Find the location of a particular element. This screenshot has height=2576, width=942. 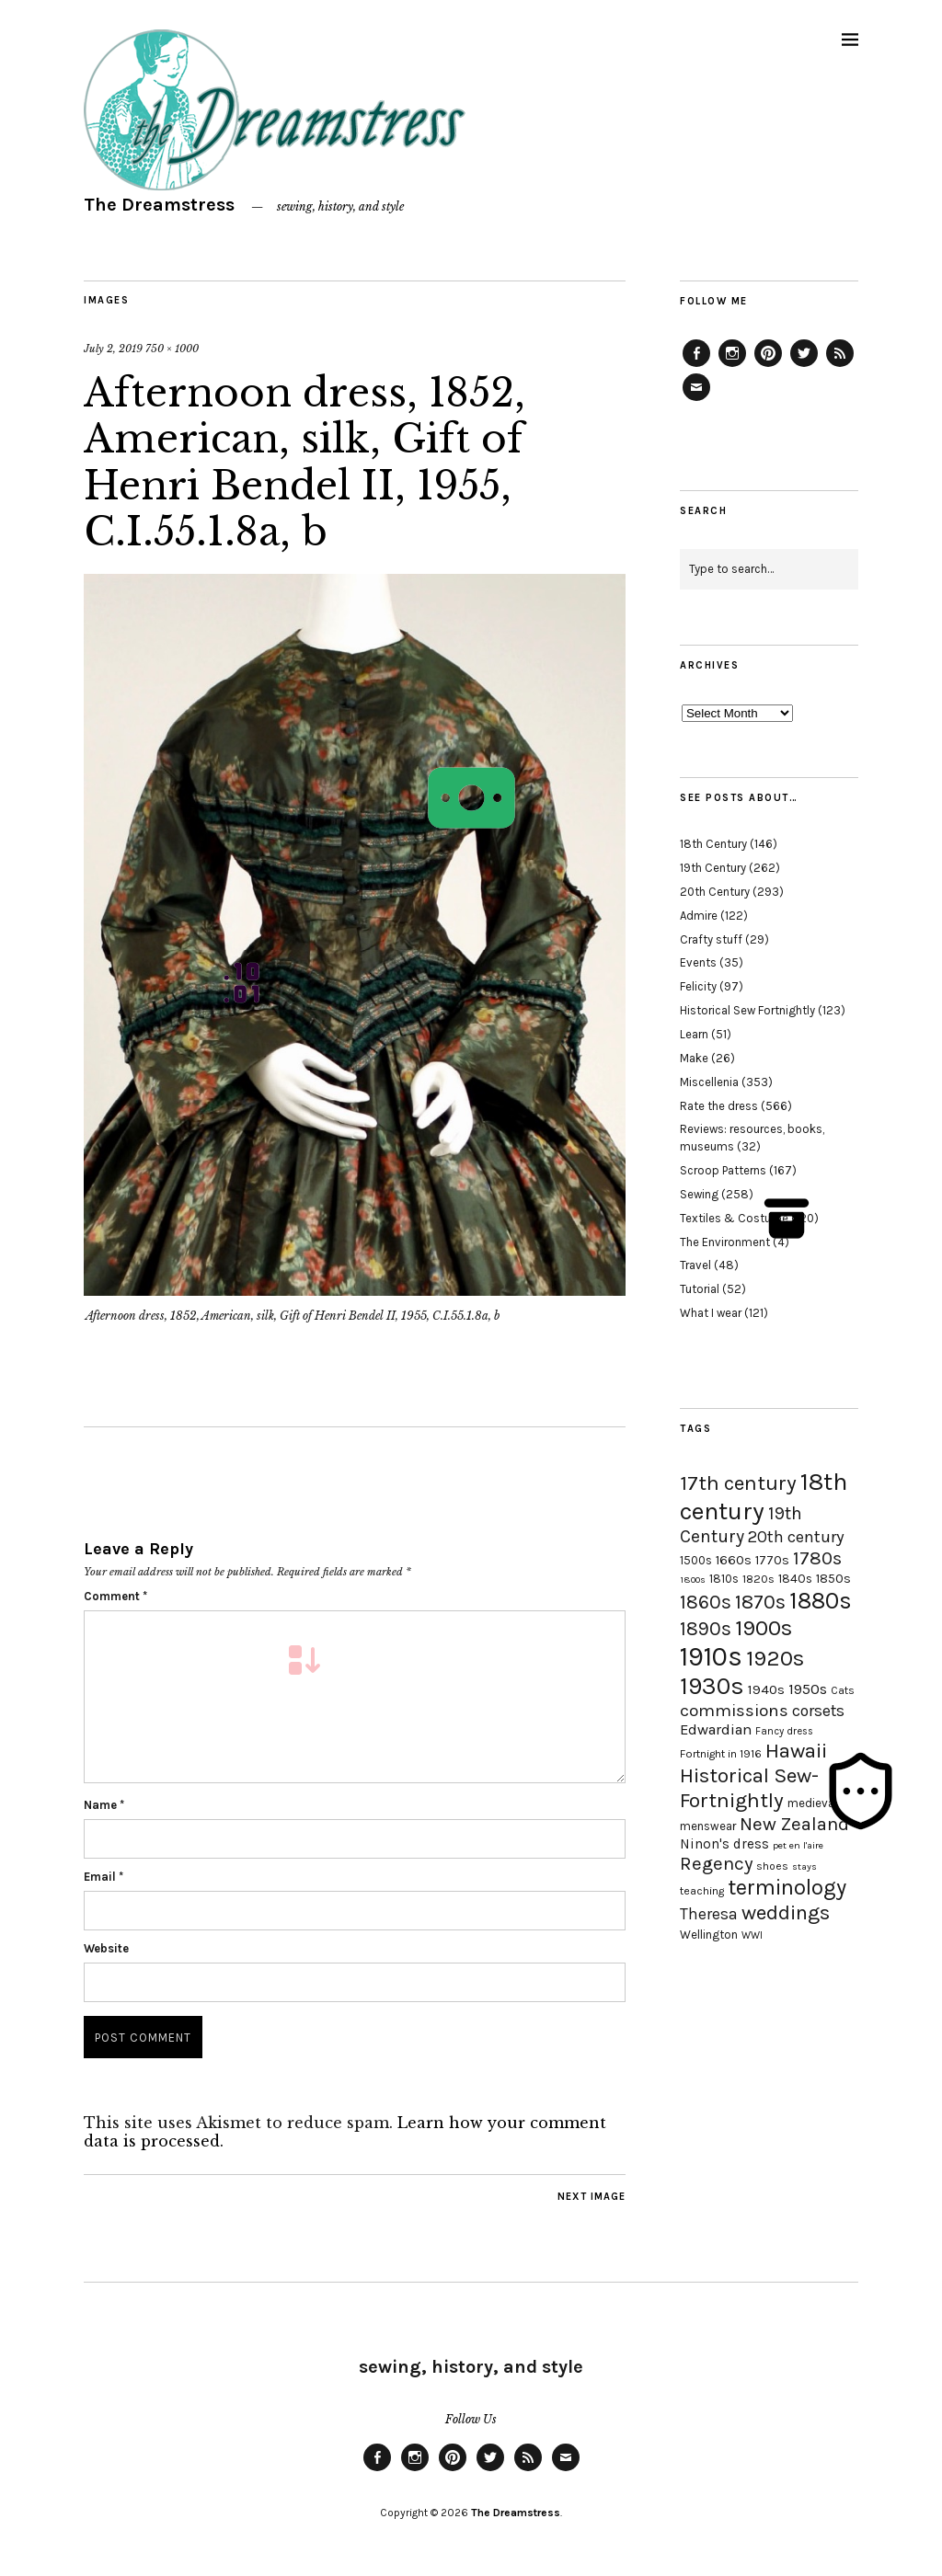

view or access binary/raw data is located at coordinates (241, 982).